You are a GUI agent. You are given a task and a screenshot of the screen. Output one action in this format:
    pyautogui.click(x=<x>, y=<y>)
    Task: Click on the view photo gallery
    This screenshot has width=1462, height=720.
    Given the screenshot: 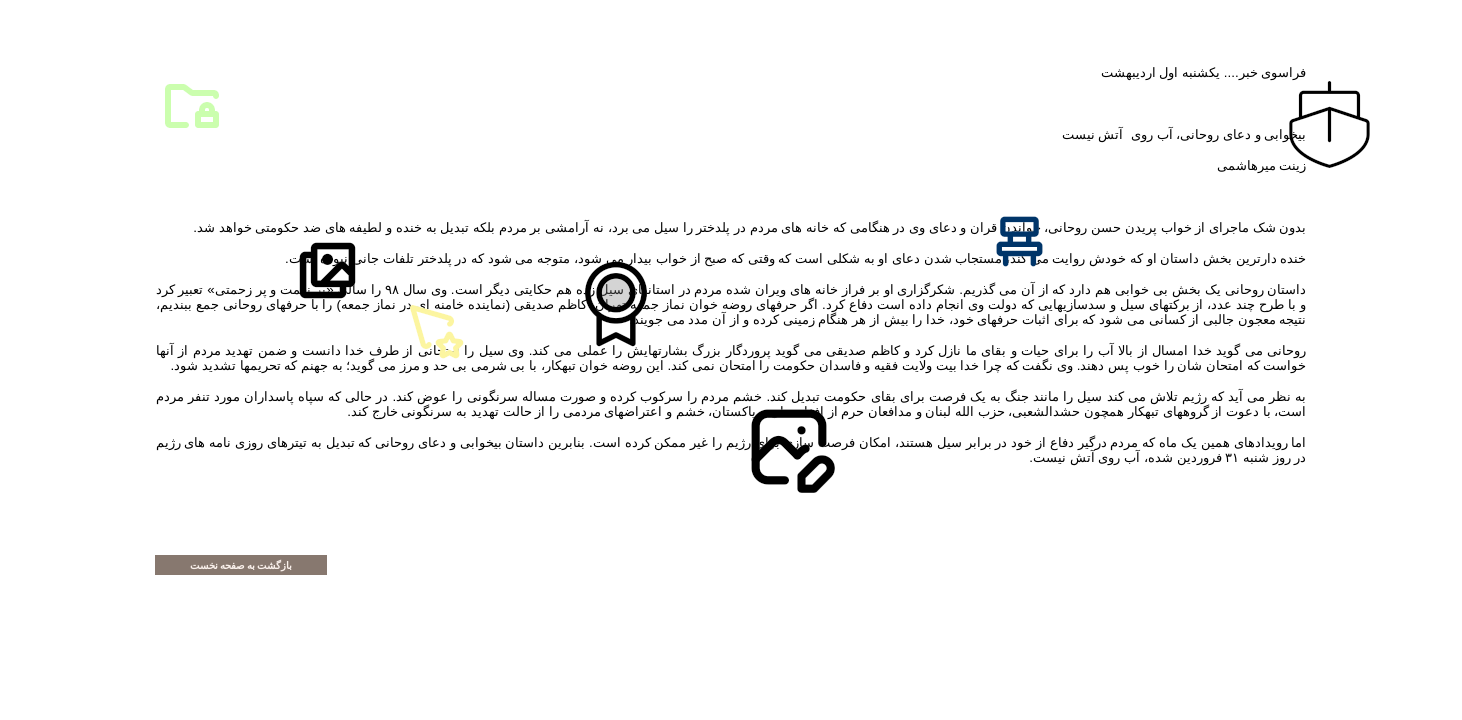 What is the action you would take?
    pyautogui.click(x=327, y=270)
    